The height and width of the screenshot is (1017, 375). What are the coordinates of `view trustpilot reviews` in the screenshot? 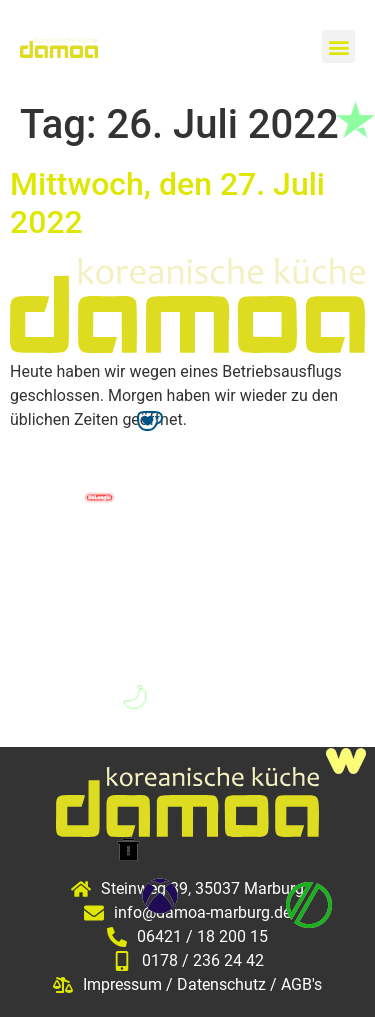 It's located at (355, 119).